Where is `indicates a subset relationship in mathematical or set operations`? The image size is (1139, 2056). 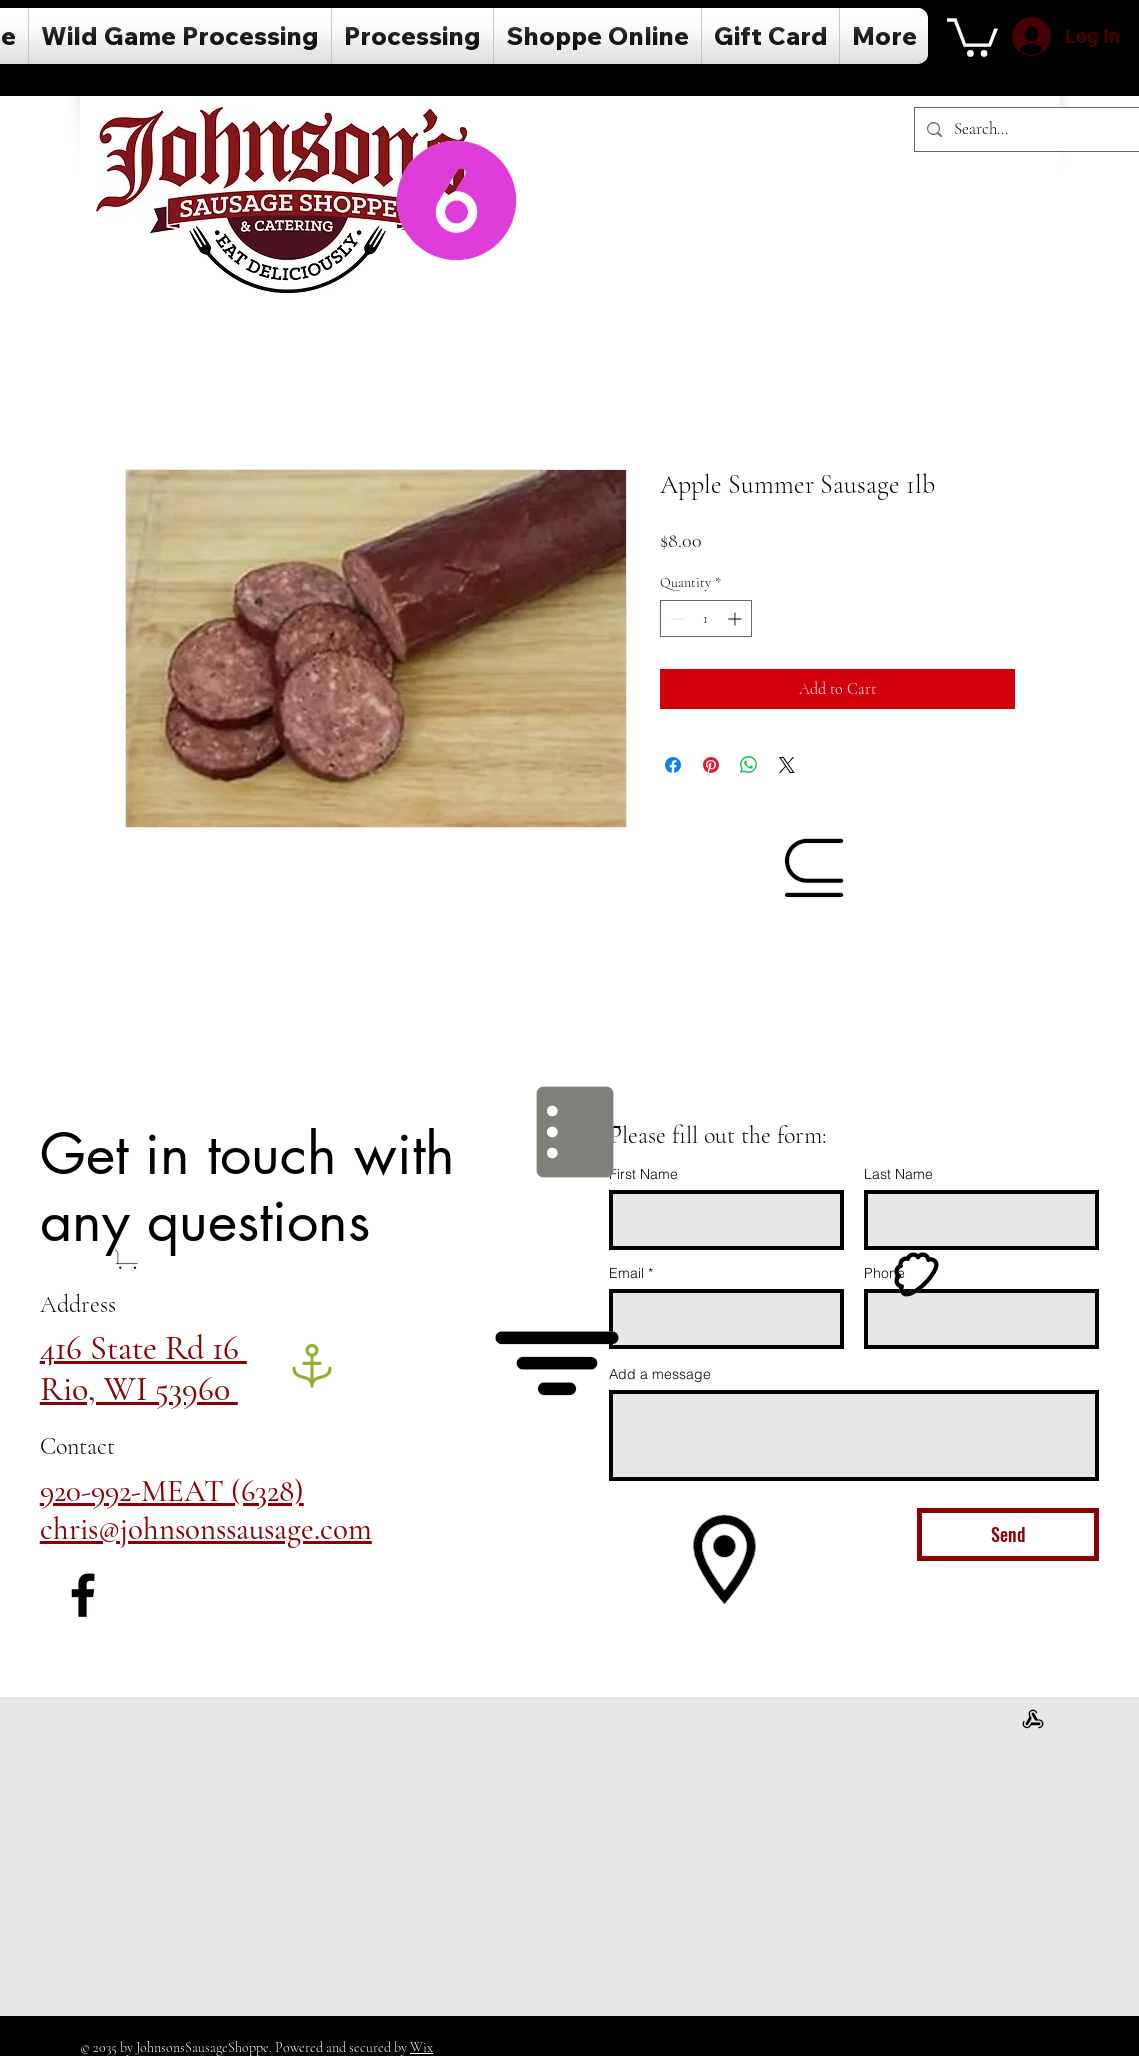 indicates a subset relationship in mathematical or set operations is located at coordinates (815, 866).